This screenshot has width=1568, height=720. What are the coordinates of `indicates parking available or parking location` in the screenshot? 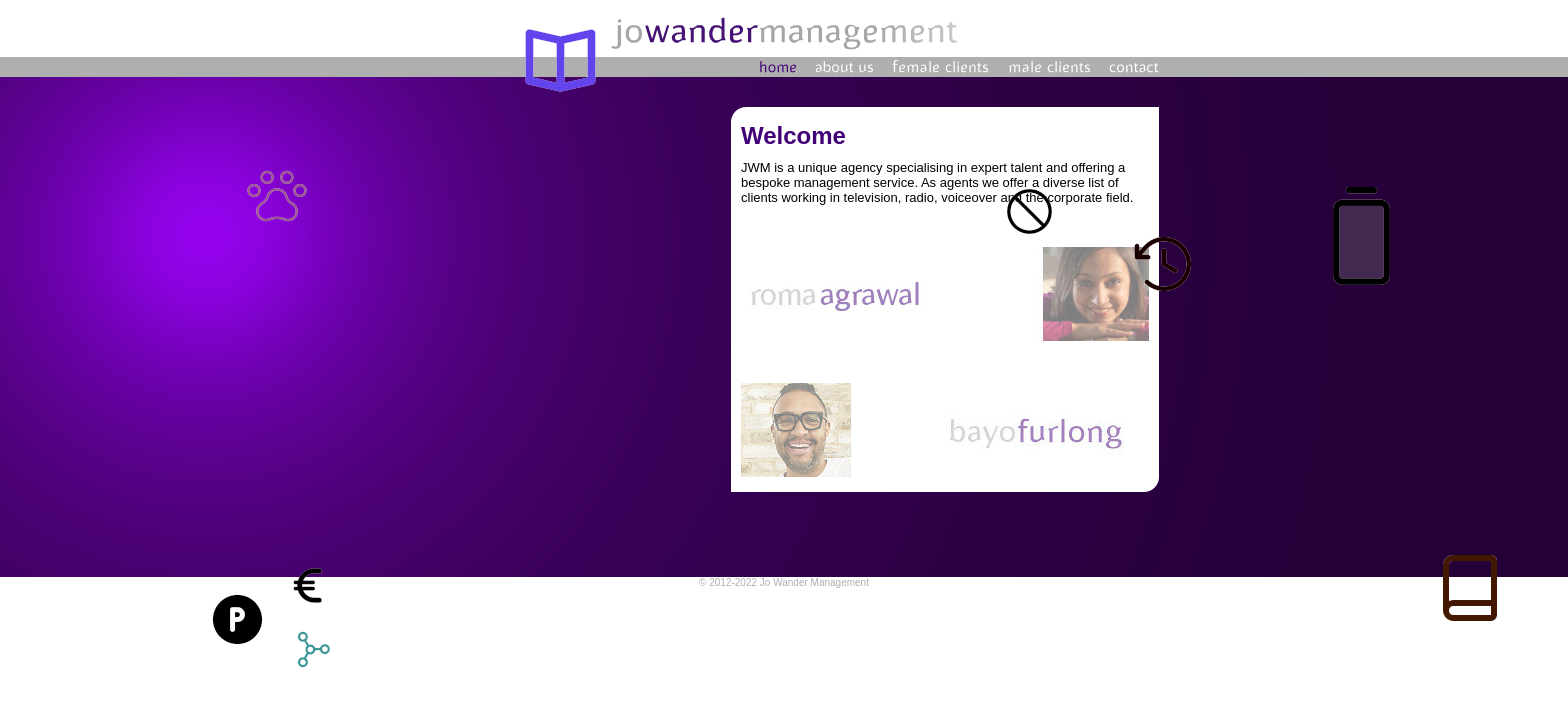 It's located at (237, 619).